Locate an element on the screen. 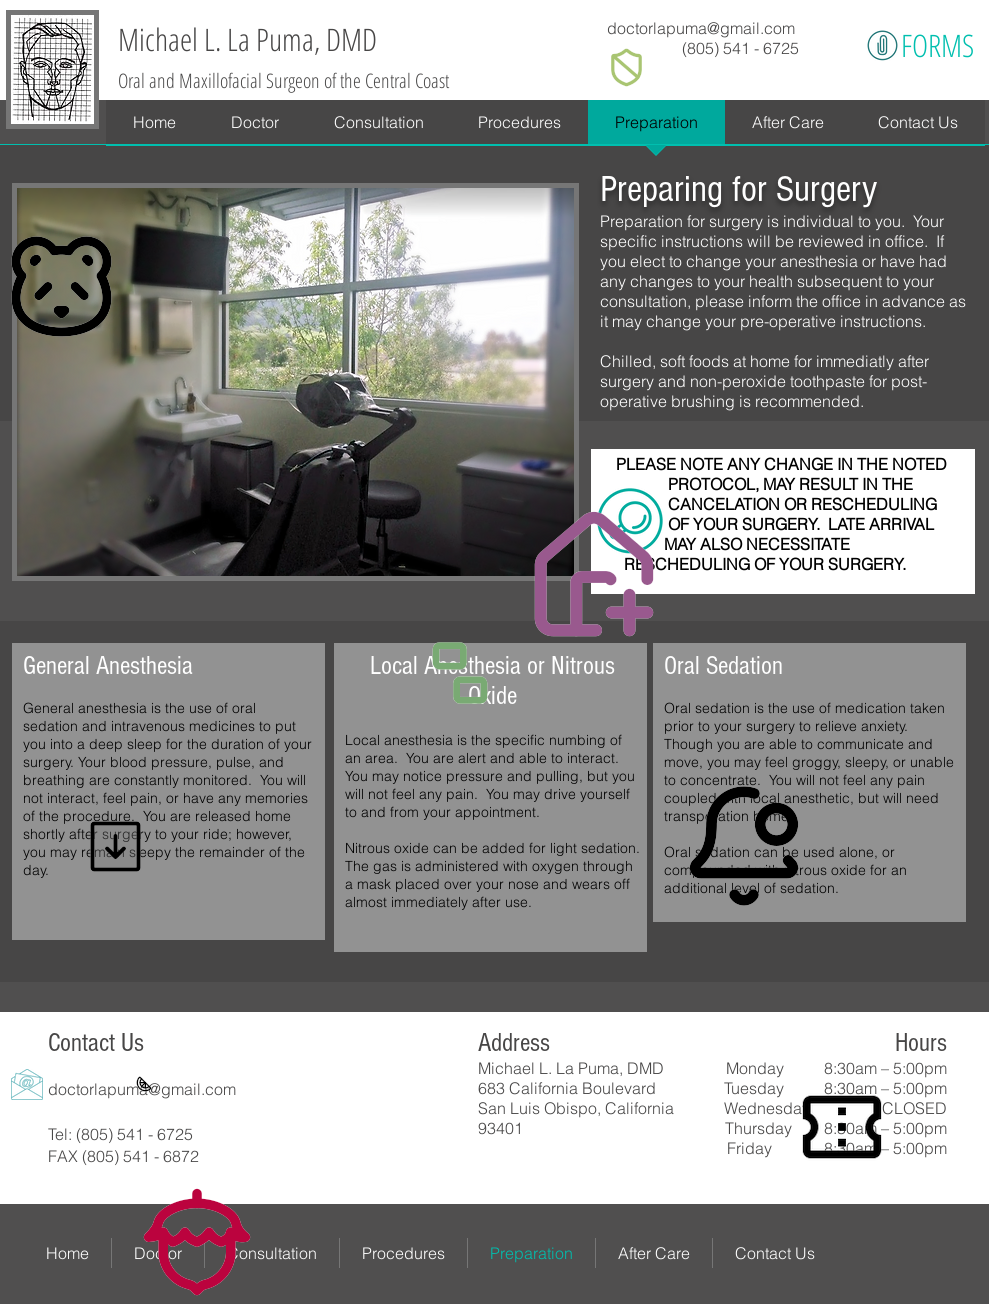 Image resolution: width=989 pixels, height=1304 pixels. download file or content is located at coordinates (115, 846).